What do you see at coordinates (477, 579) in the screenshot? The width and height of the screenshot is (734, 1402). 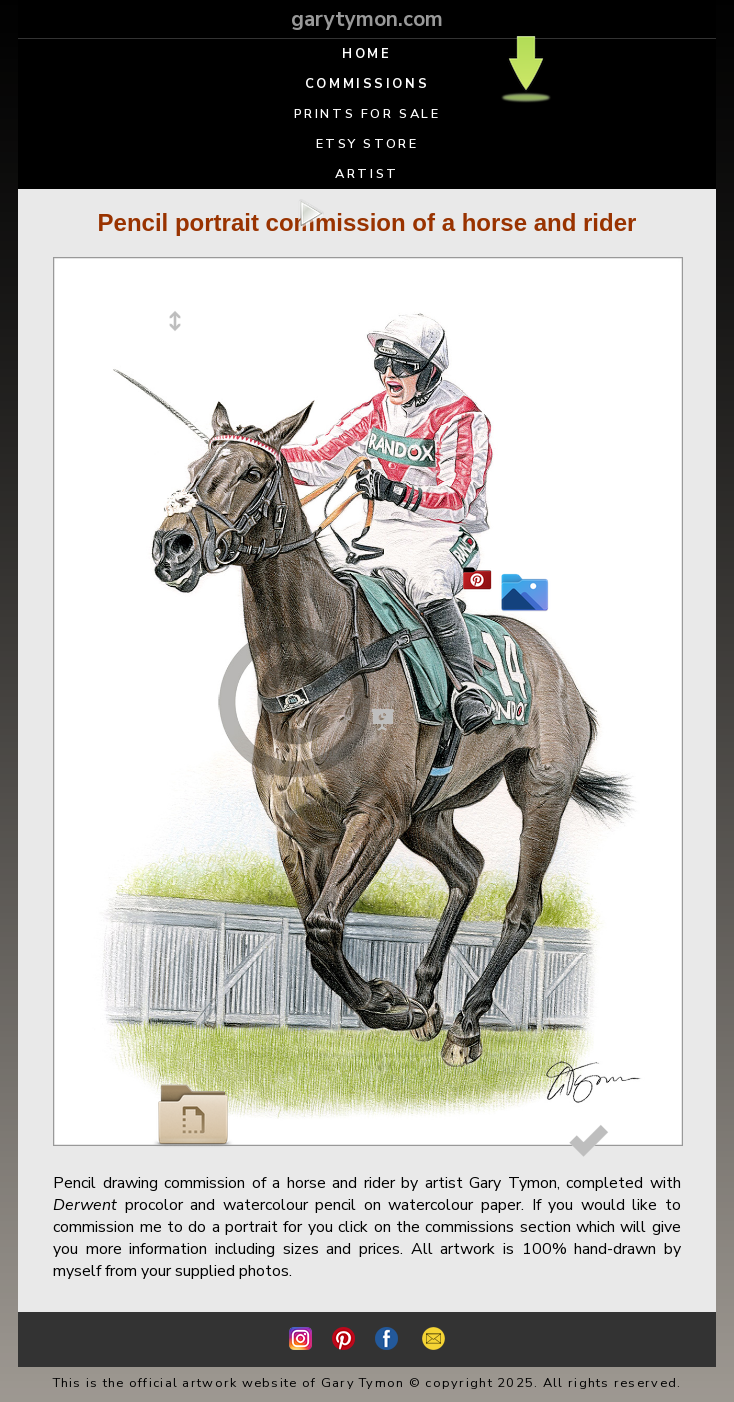 I see `open pinterest downloads folder` at bounding box center [477, 579].